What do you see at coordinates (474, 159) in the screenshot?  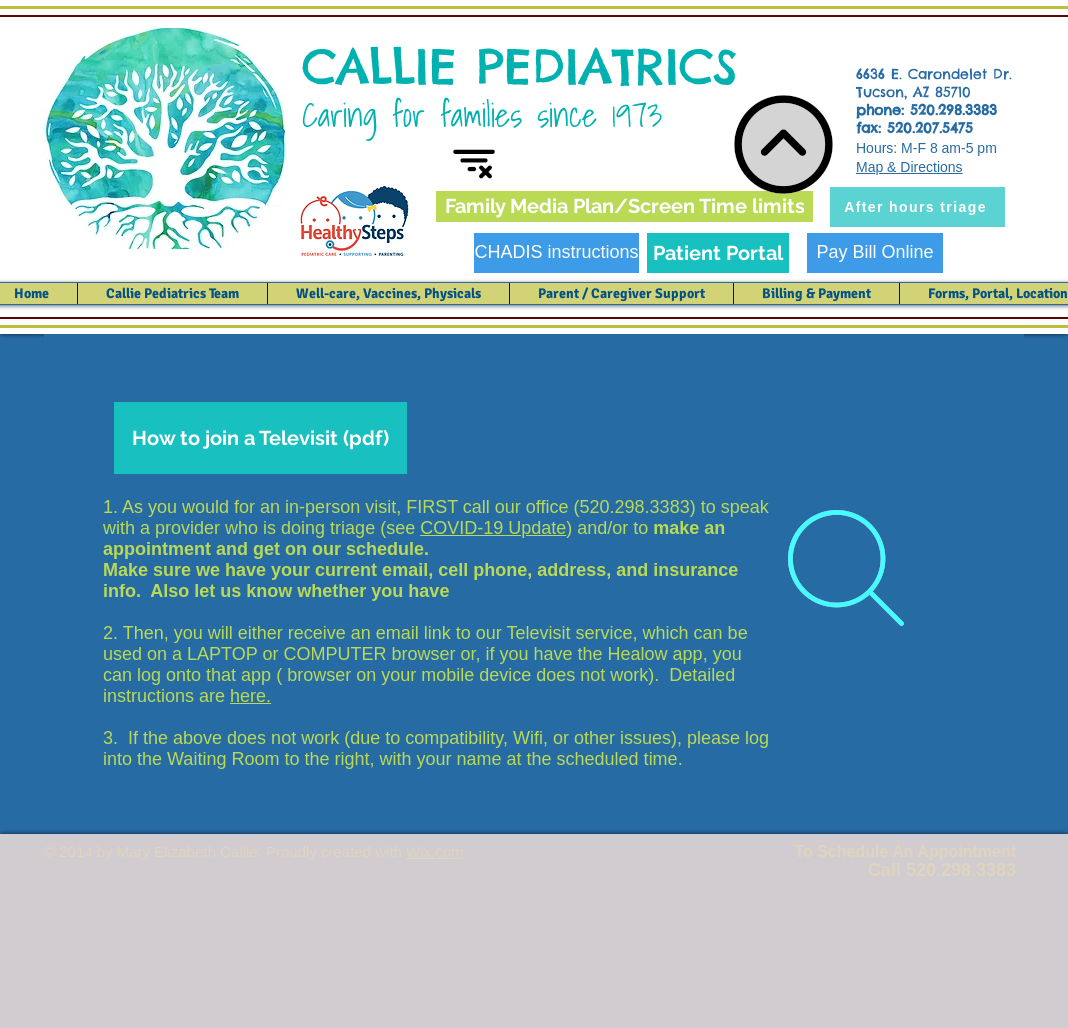 I see `clear all active filters` at bounding box center [474, 159].